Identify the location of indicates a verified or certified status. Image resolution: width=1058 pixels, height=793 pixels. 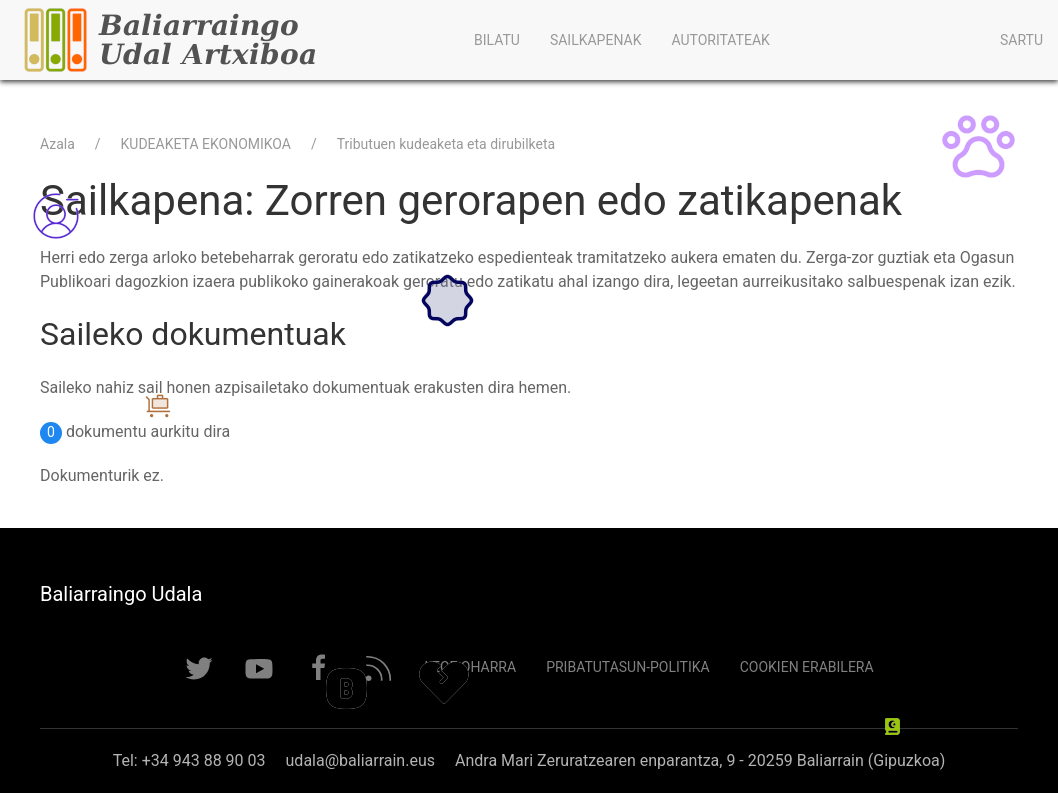
(447, 300).